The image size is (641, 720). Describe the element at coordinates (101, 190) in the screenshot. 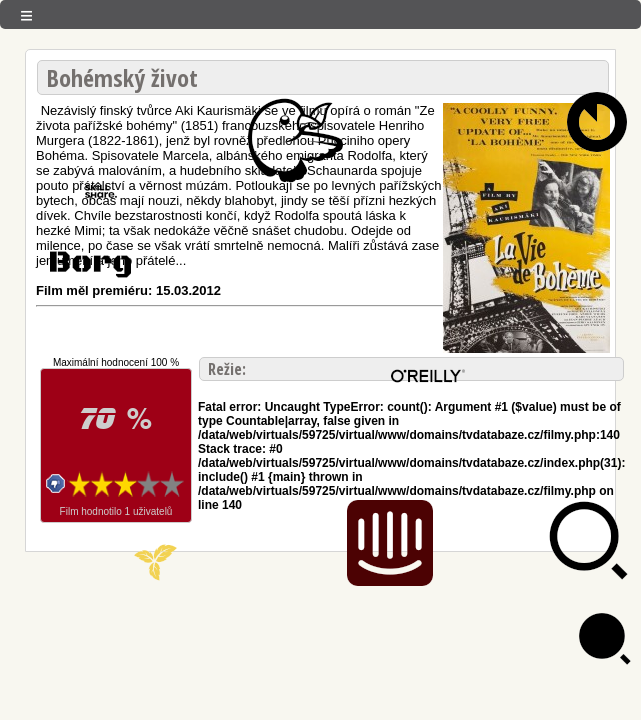

I see `open the Skillshare app` at that location.